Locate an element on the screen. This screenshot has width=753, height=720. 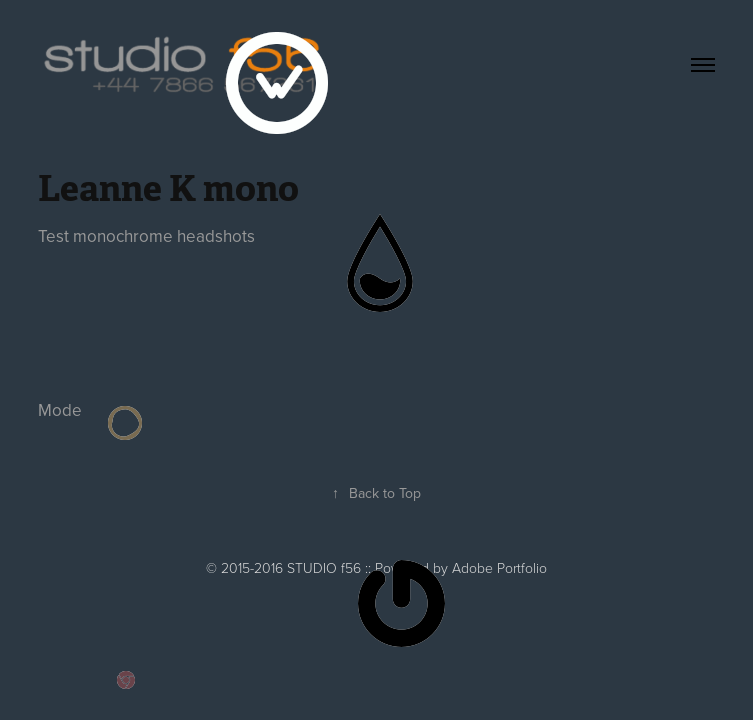
link to gravatar profile settings is located at coordinates (401, 603).